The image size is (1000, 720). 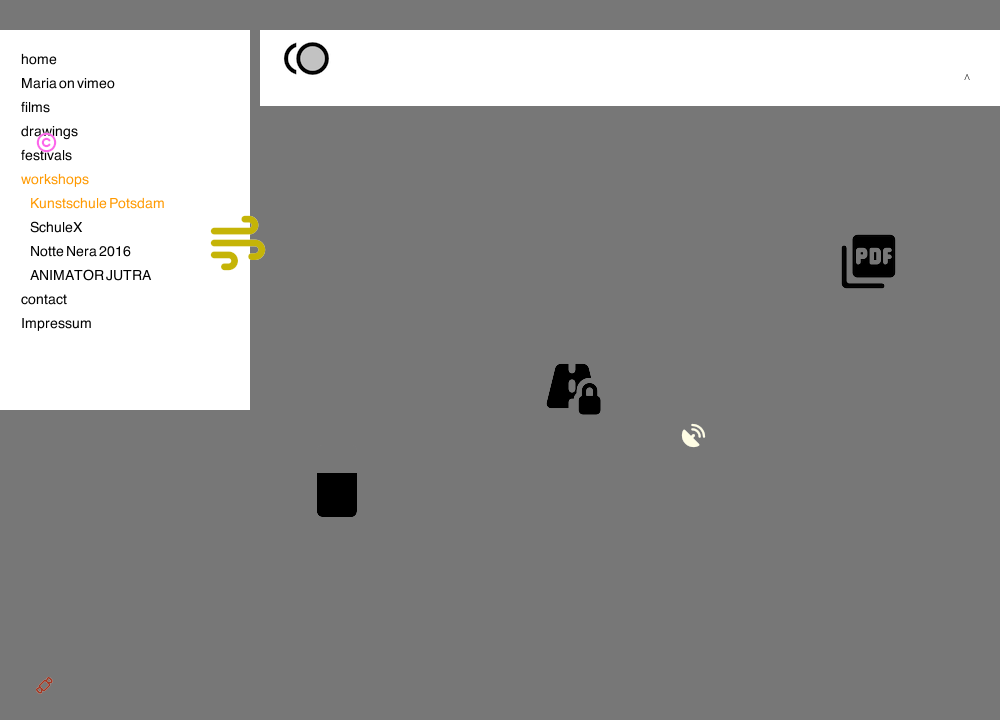 I want to click on save or export as PDF, so click(x=868, y=261).